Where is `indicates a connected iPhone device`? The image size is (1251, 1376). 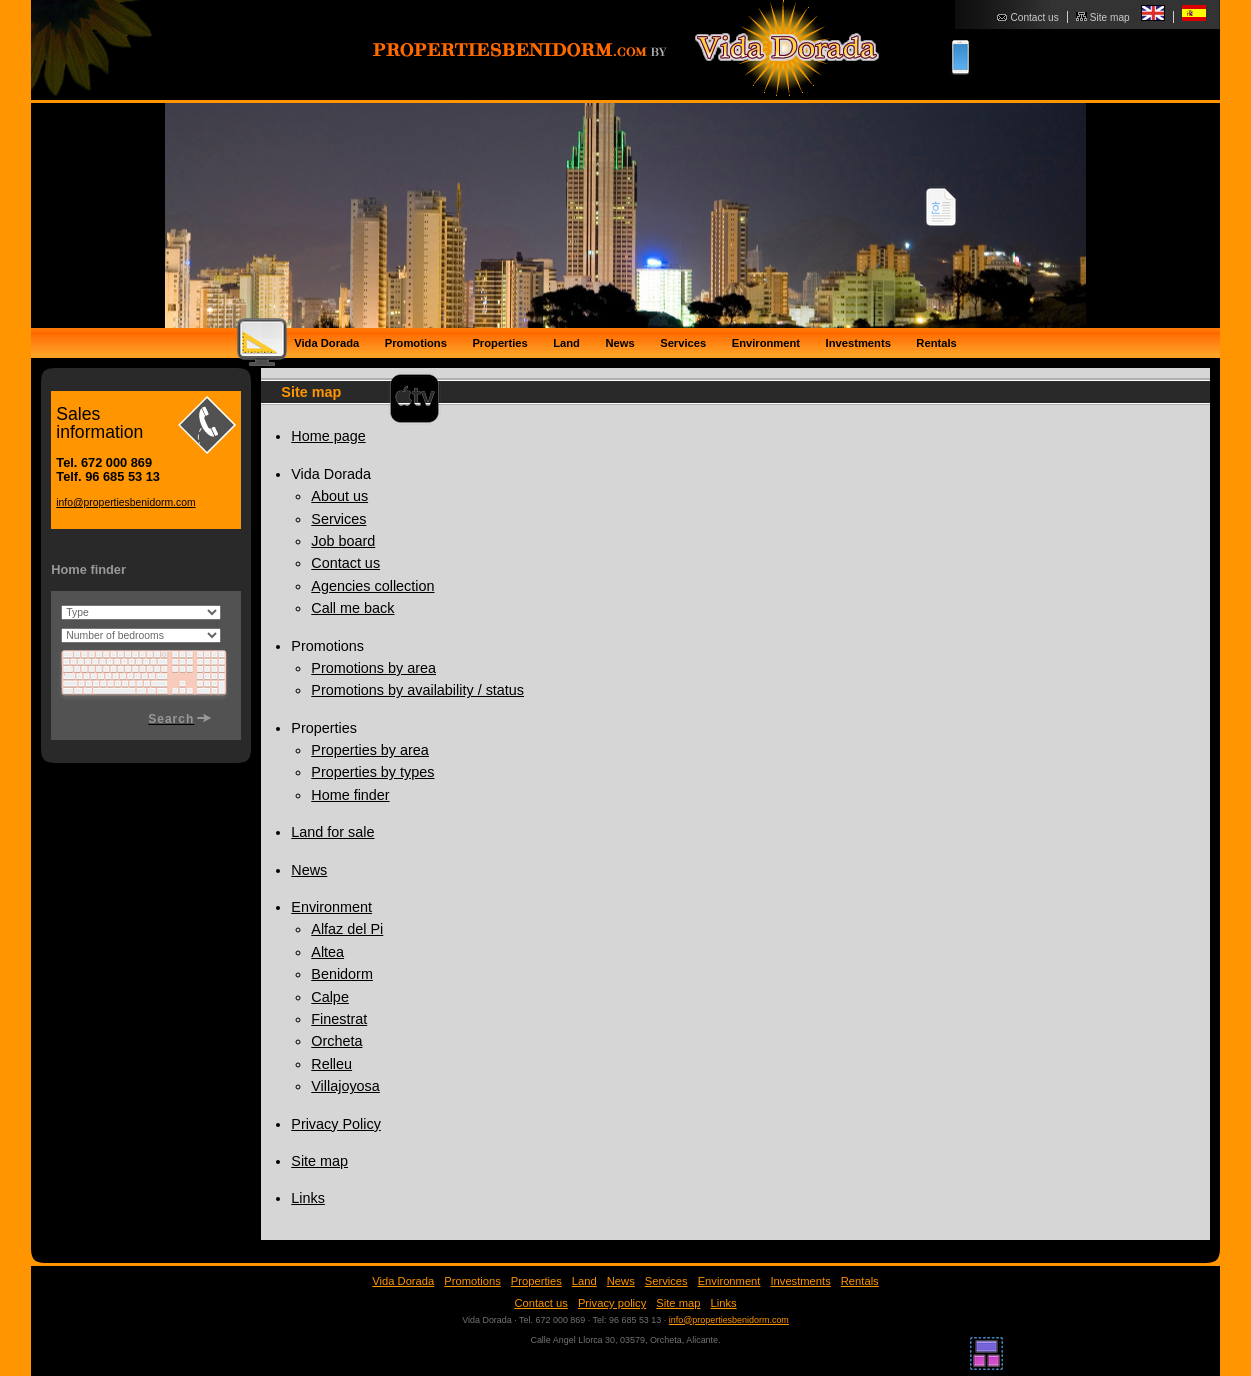 indicates a connected iPhone device is located at coordinates (960, 57).